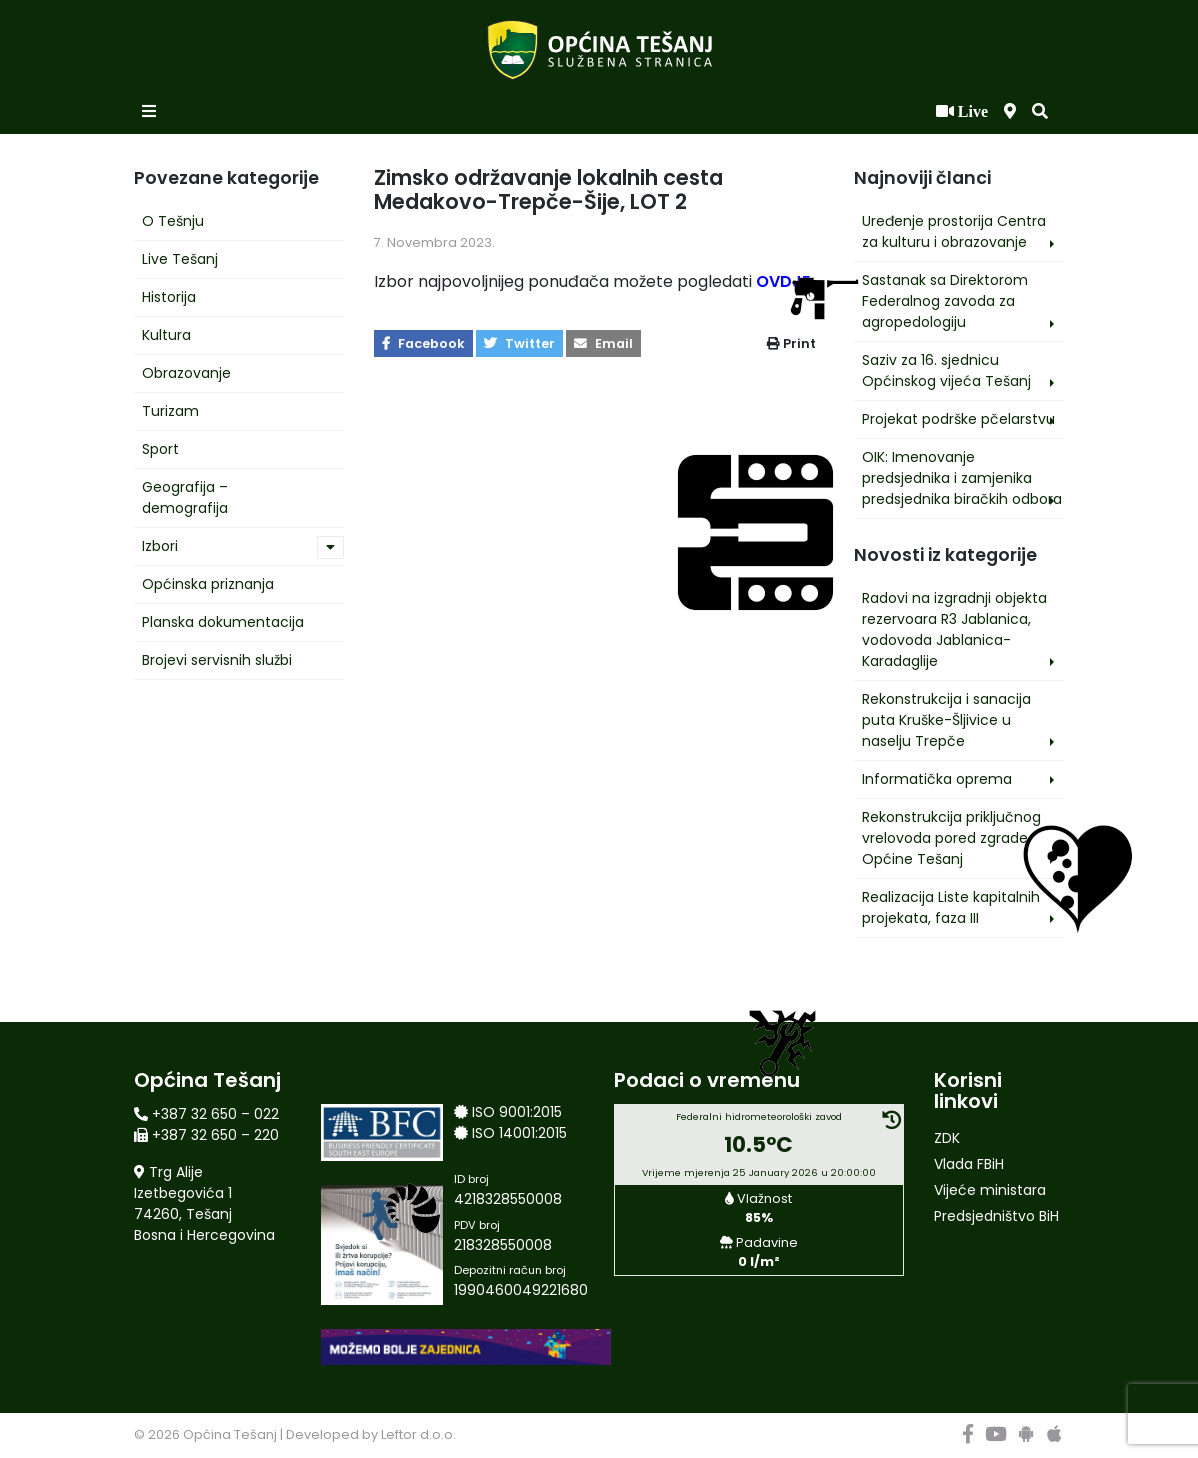  What do you see at coordinates (1078, 879) in the screenshot?
I see `indicates partial health or damage in a game` at bounding box center [1078, 879].